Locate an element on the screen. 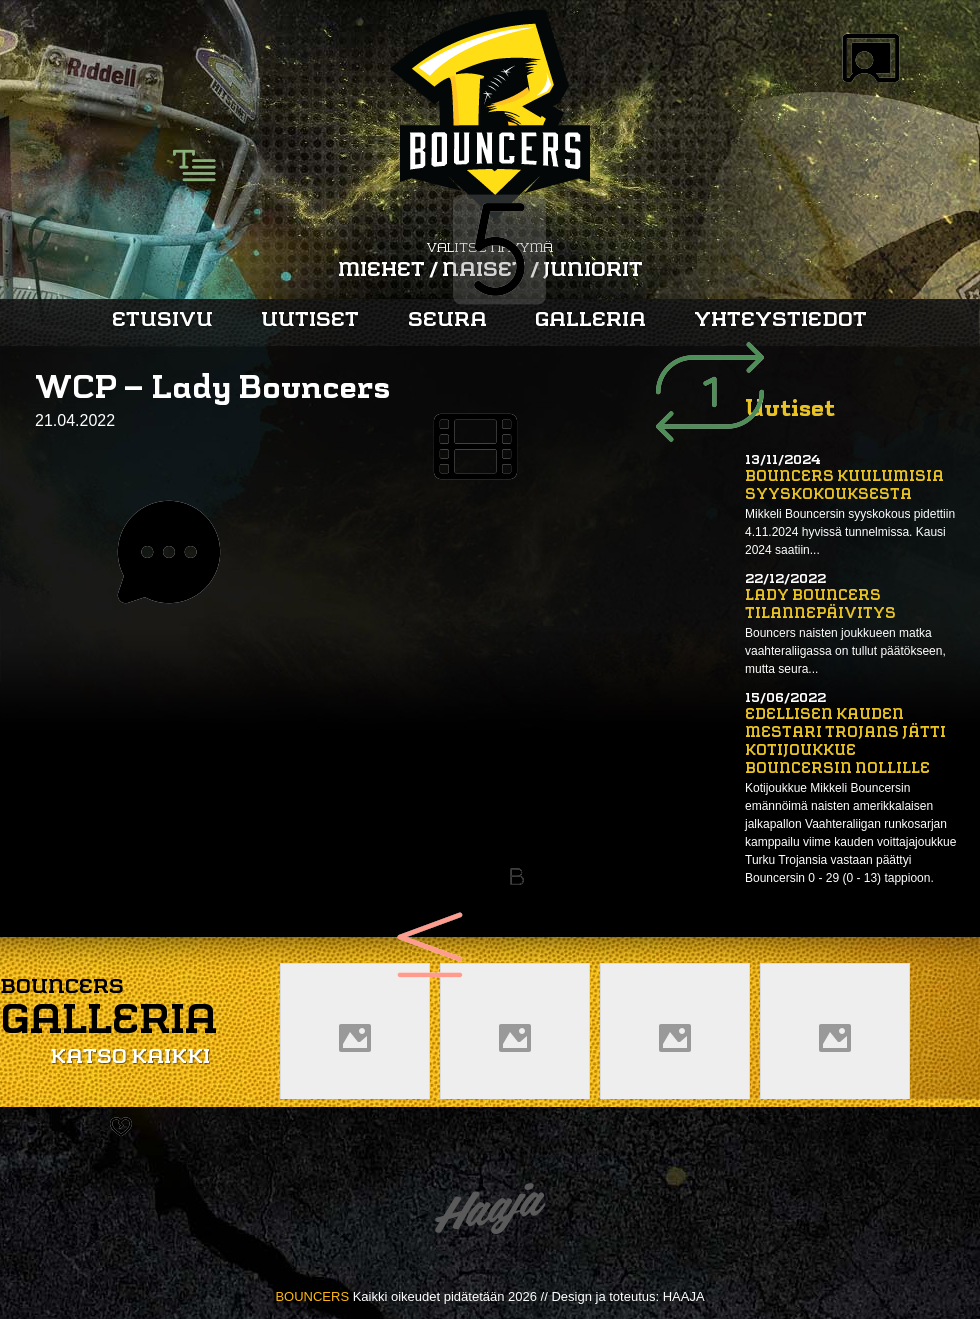 The image size is (980, 1319). apply bold formatting to selected text is located at coordinates (516, 877).